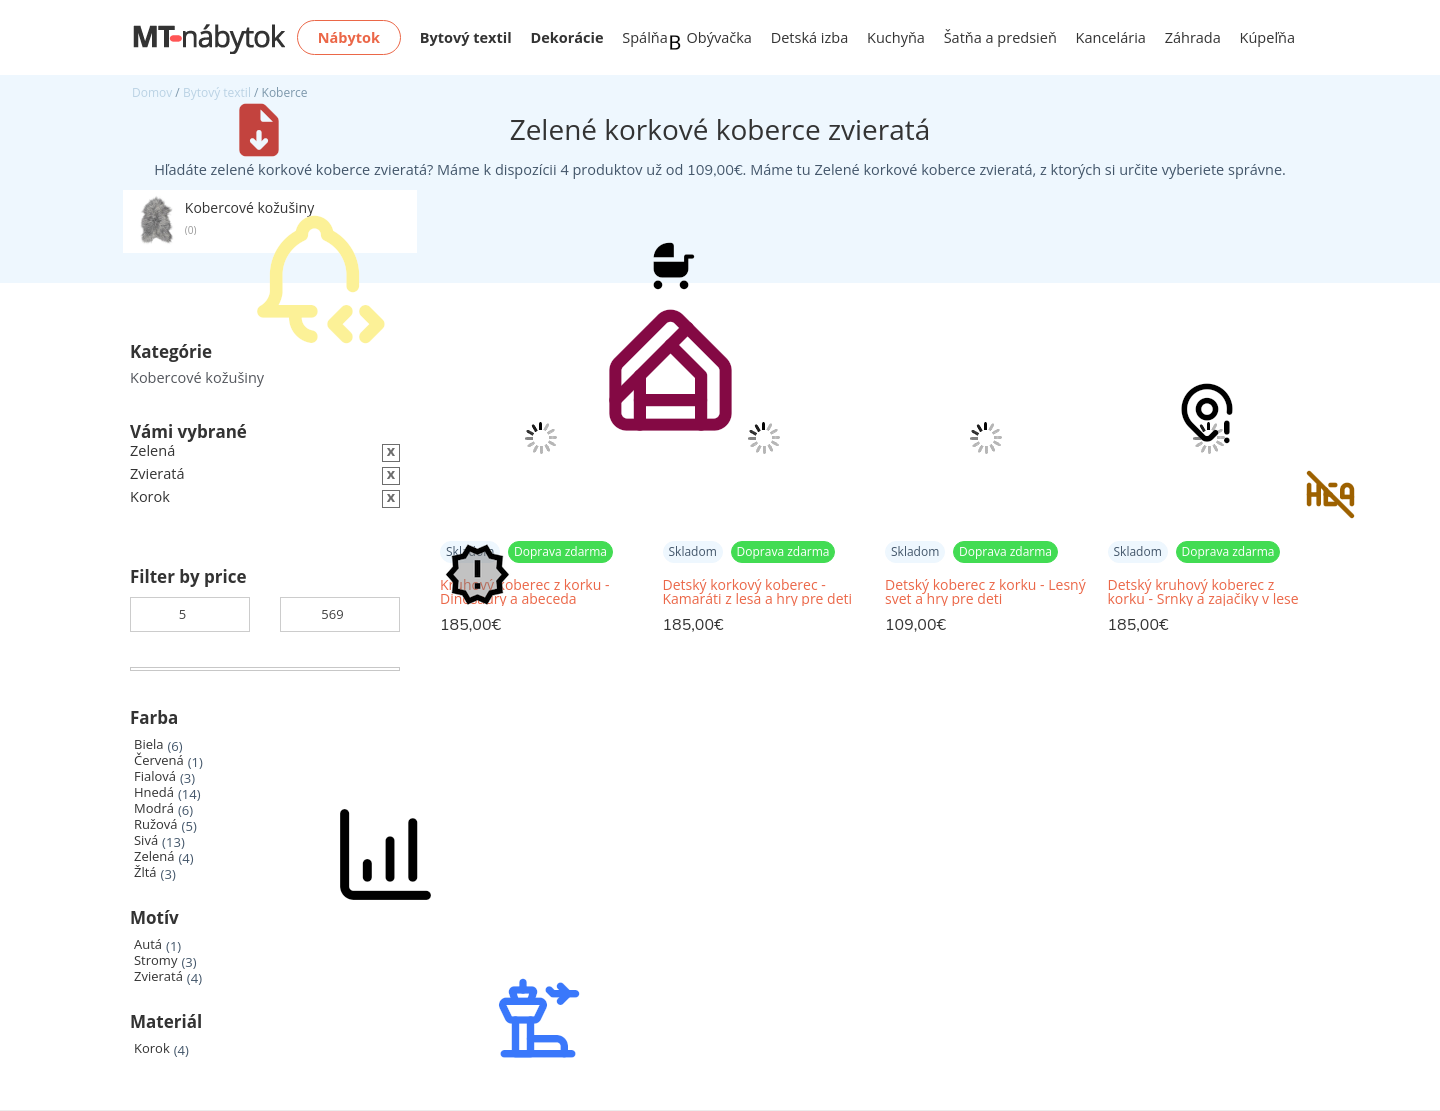  I want to click on indicates new or recently added content, so click(477, 574).